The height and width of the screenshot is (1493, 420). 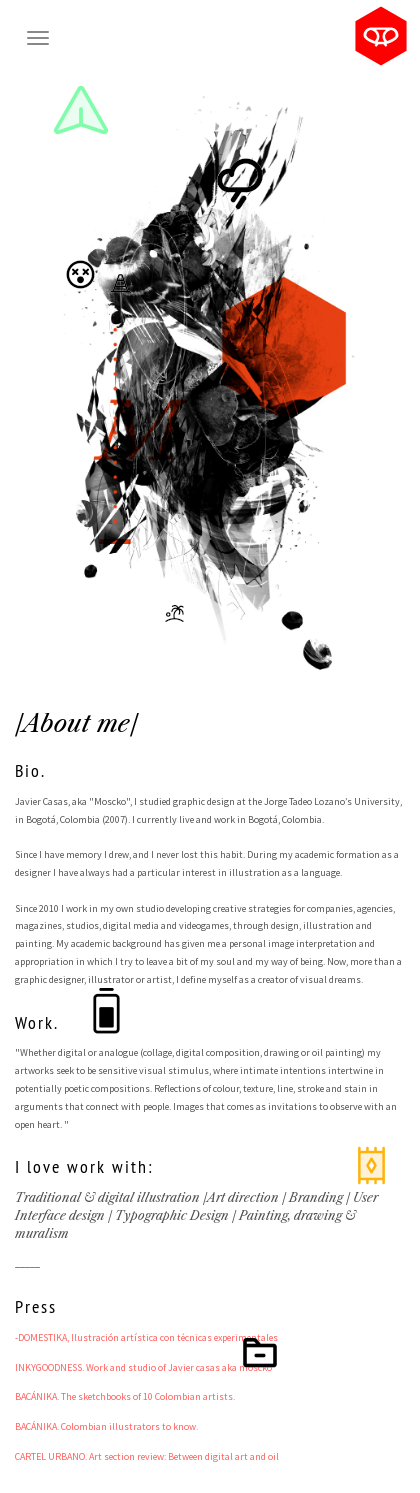 What do you see at coordinates (240, 183) in the screenshot?
I see `indicates rainy weather conditions` at bounding box center [240, 183].